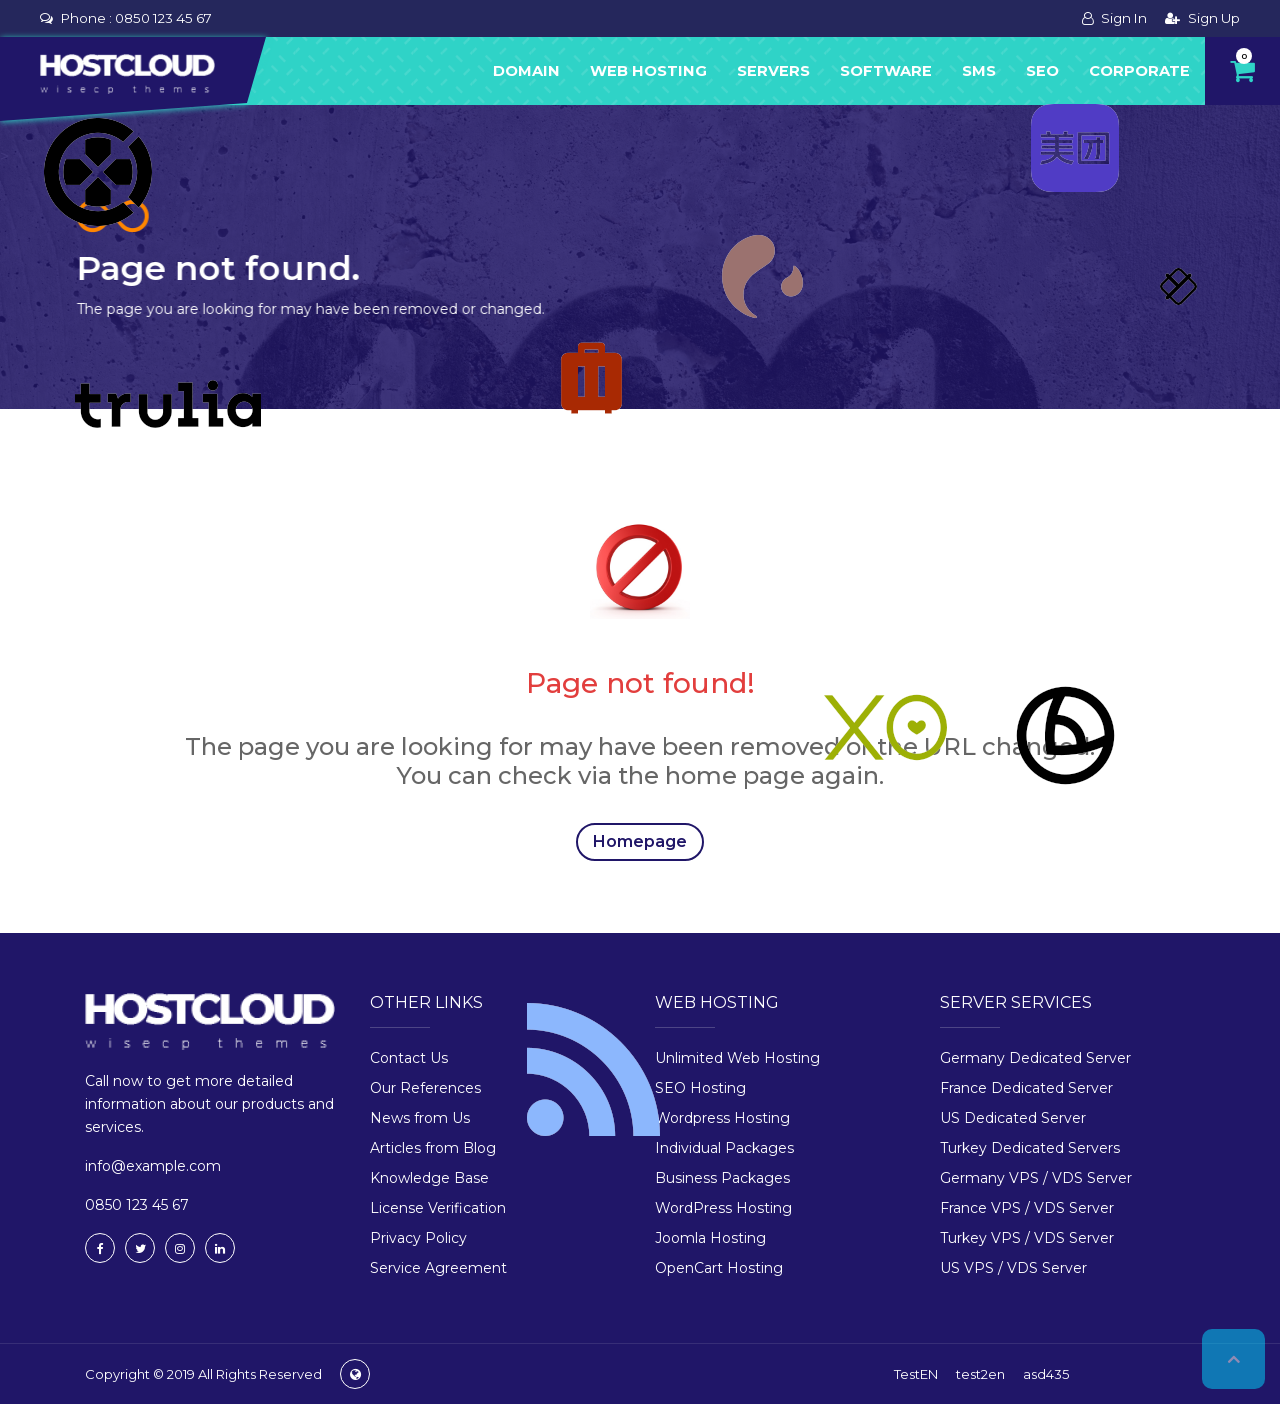  I want to click on subscribe to RSS feed, so click(593, 1069).